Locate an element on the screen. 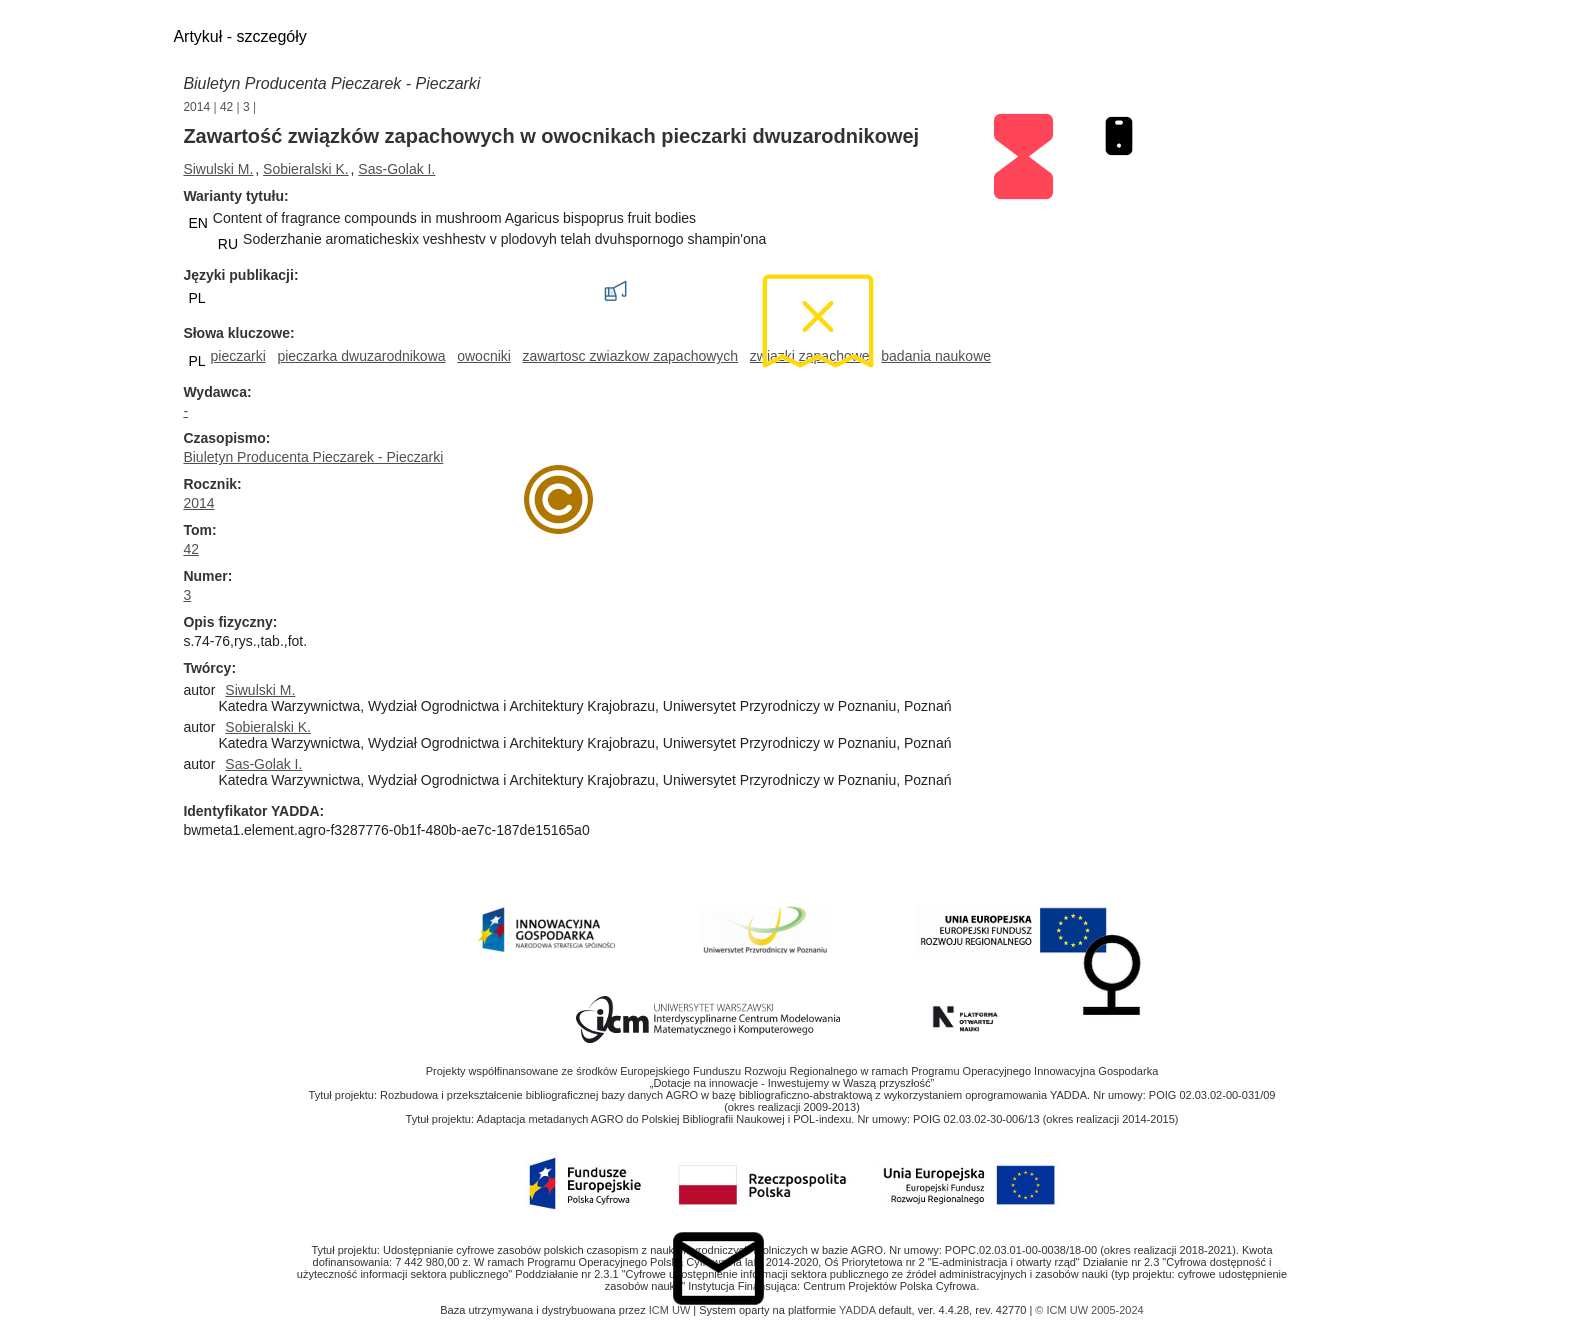 Image resolution: width=1584 pixels, height=1326 pixels. view unread emails or messages is located at coordinates (718, 1268).